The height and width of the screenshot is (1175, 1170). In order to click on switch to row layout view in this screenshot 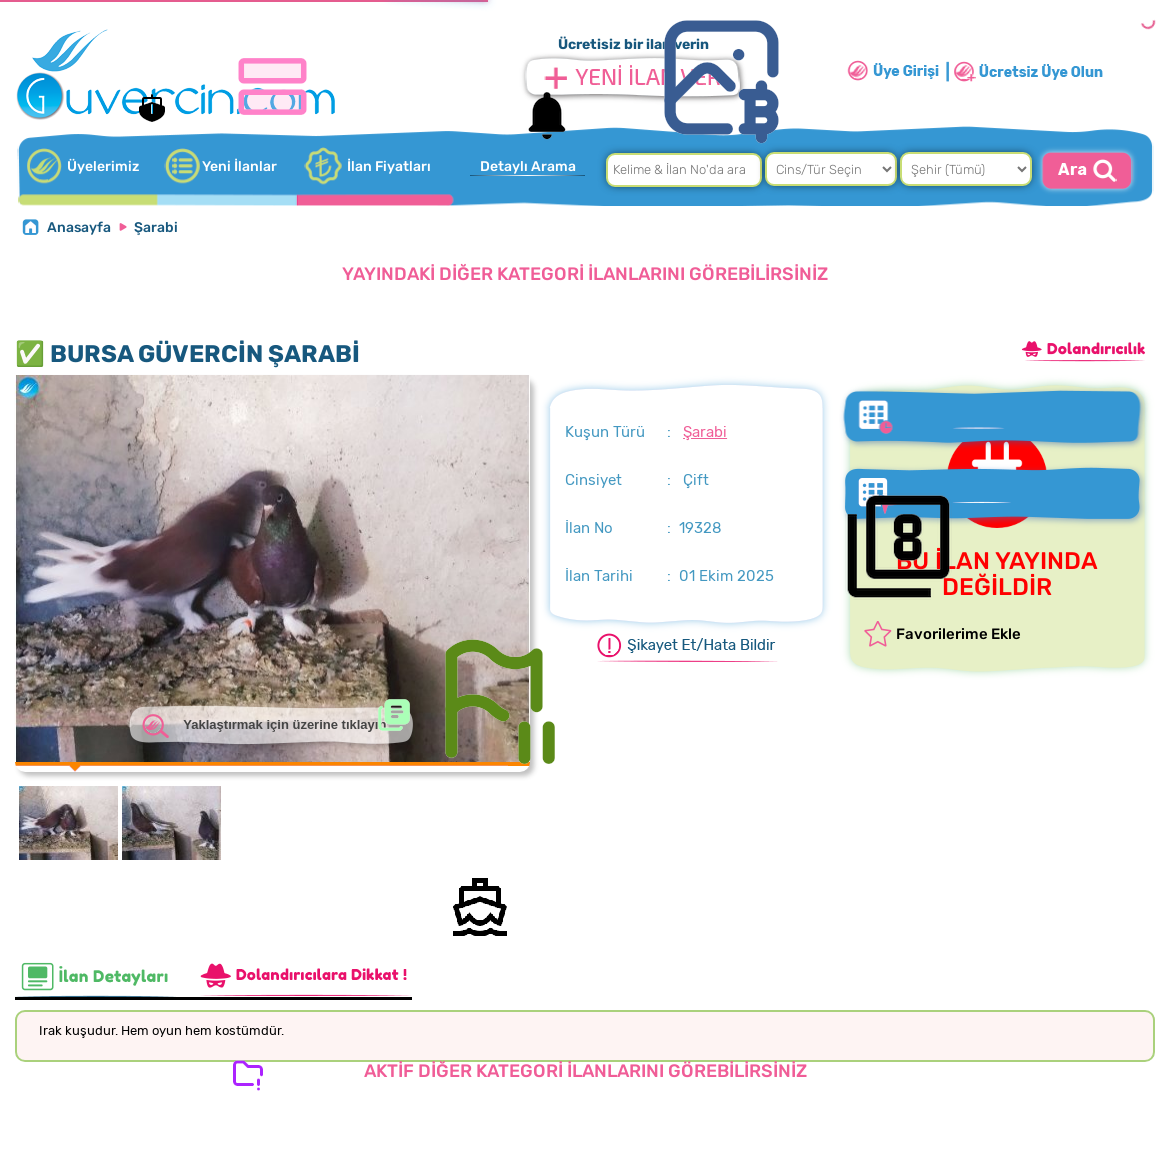, I will do `click(272, 86)`.